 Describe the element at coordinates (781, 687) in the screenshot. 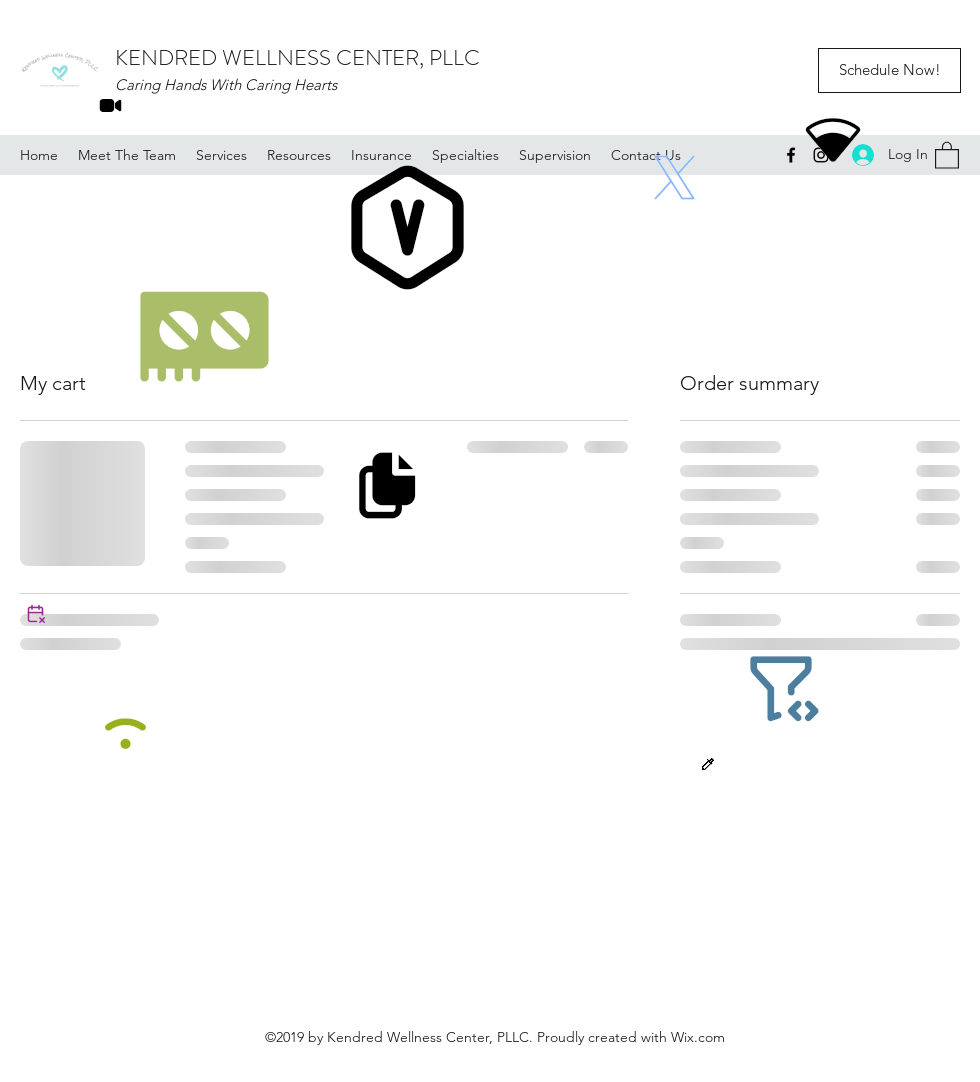

I see `filter results using code or custom query` at that location.